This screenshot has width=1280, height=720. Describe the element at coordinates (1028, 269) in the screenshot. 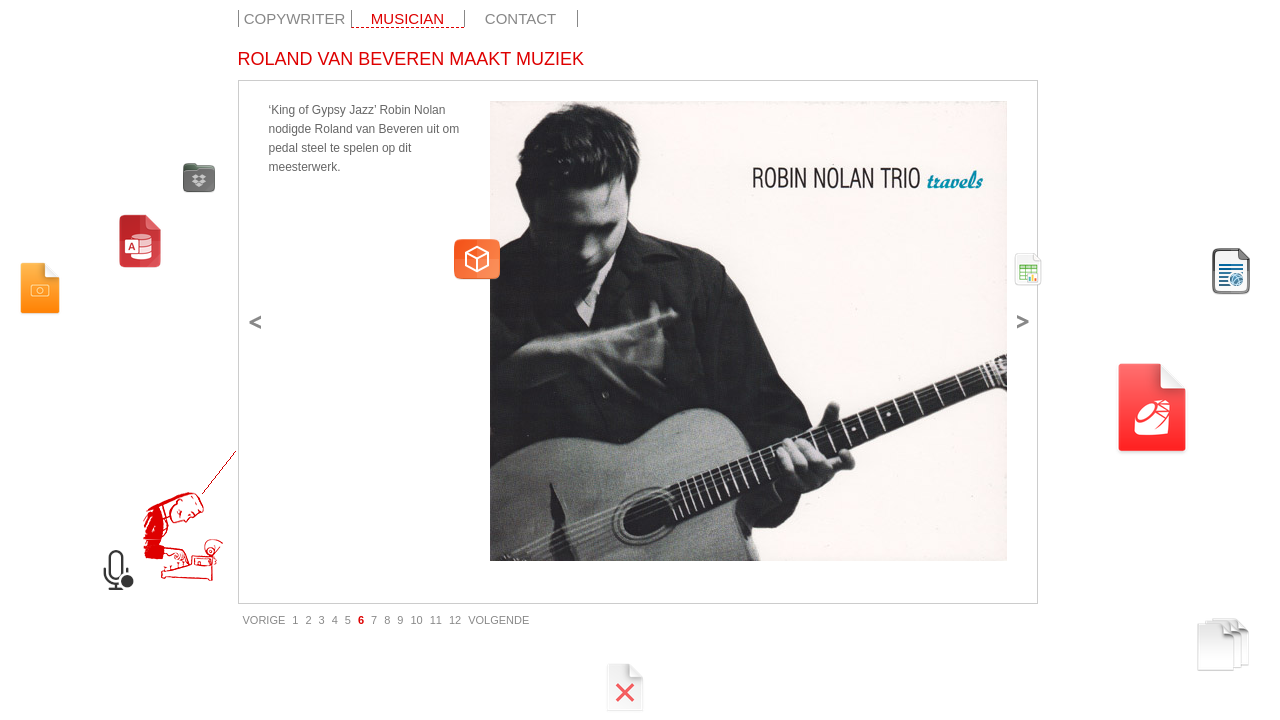

I see `open a spreadsheet file` at that location.